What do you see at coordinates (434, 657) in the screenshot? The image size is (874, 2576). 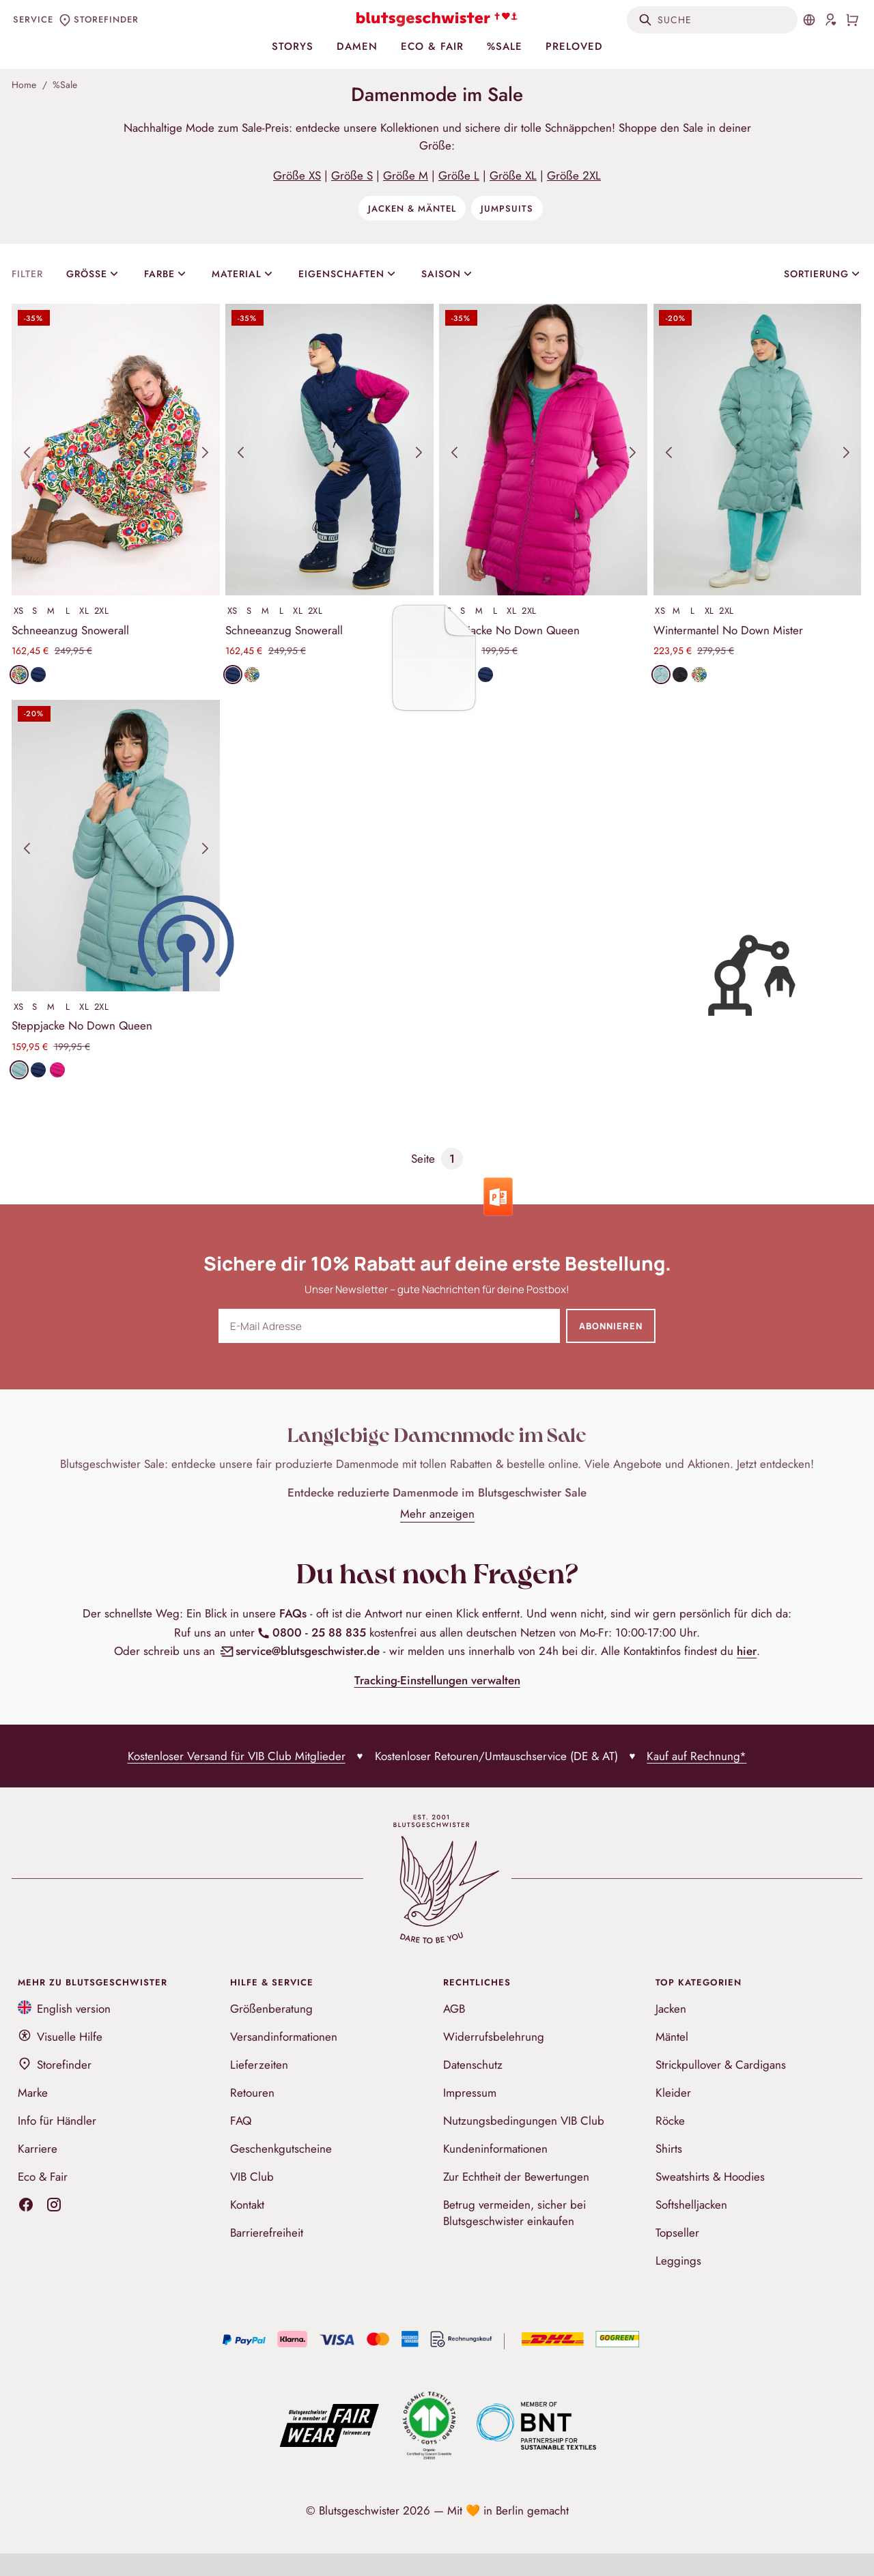 I see `preview a text file before opening` at bounding box center [434, 657].